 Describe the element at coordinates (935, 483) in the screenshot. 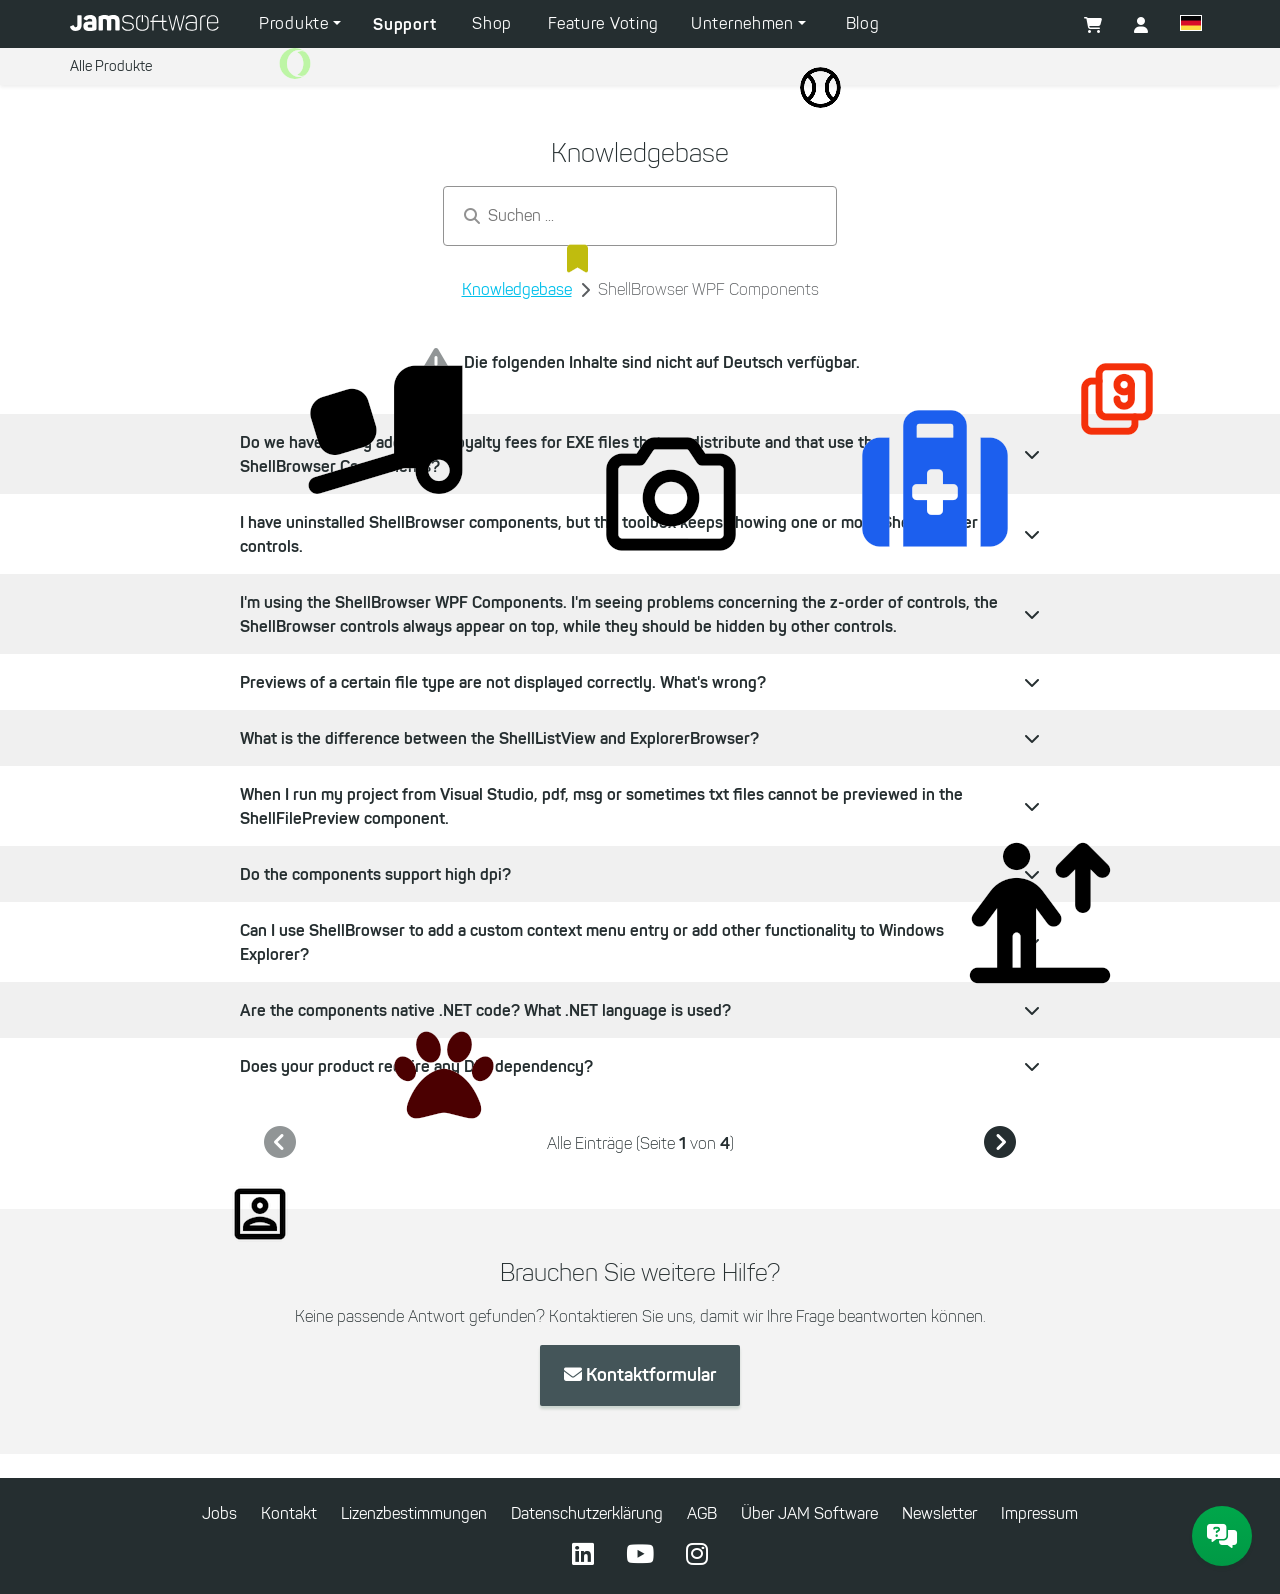

I see `access medical or health-related information` at that location.